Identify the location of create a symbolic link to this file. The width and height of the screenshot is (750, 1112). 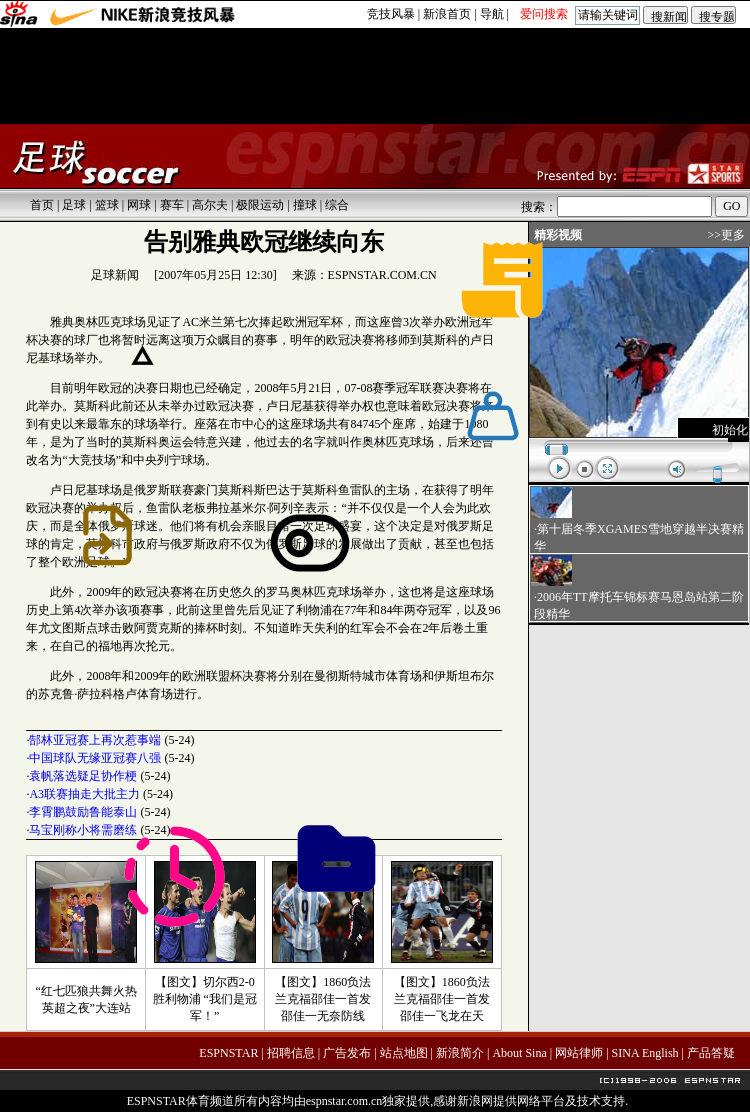
(107, 535).